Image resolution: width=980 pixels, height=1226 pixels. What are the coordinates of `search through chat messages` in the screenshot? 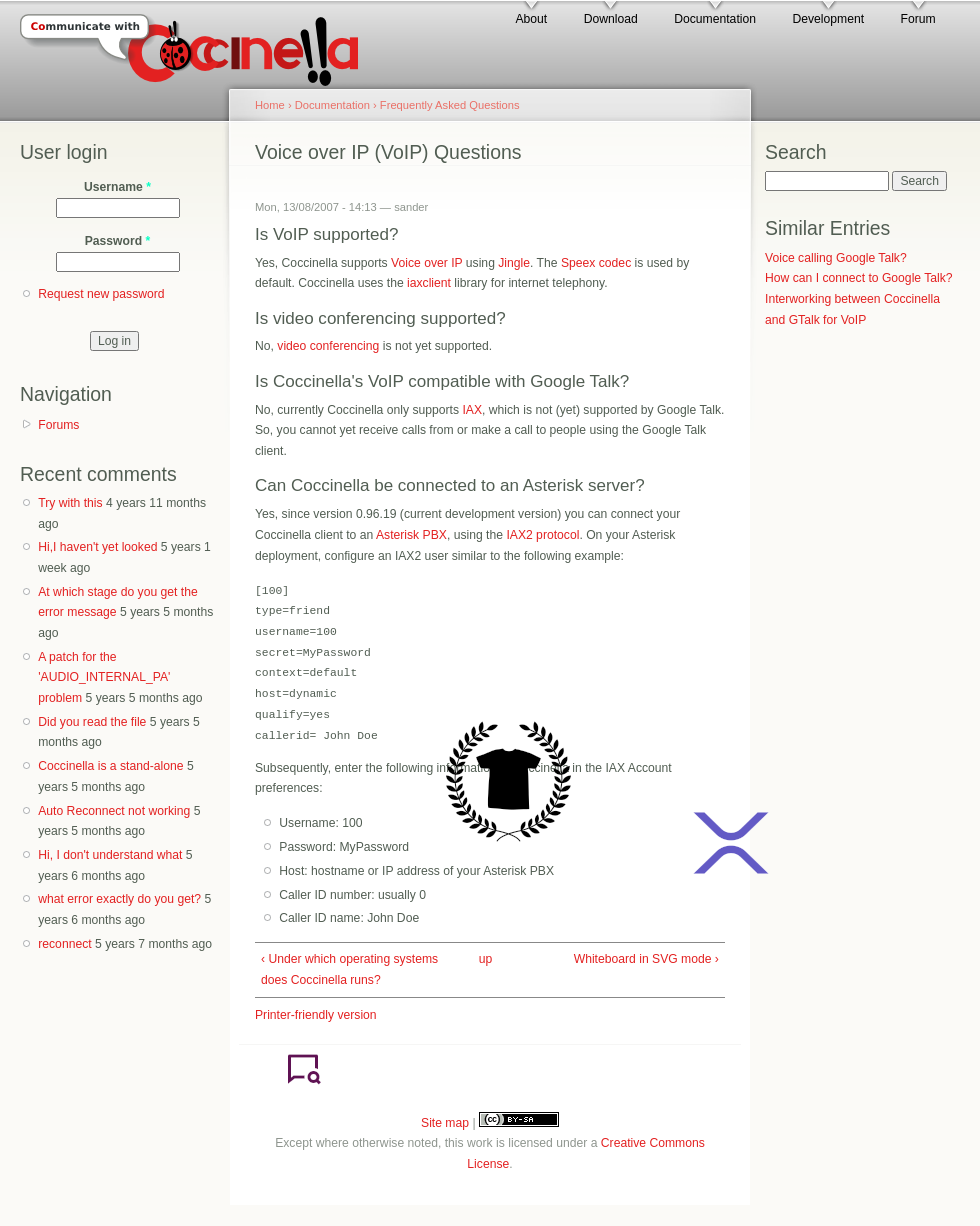 It's located at (303, 1068).